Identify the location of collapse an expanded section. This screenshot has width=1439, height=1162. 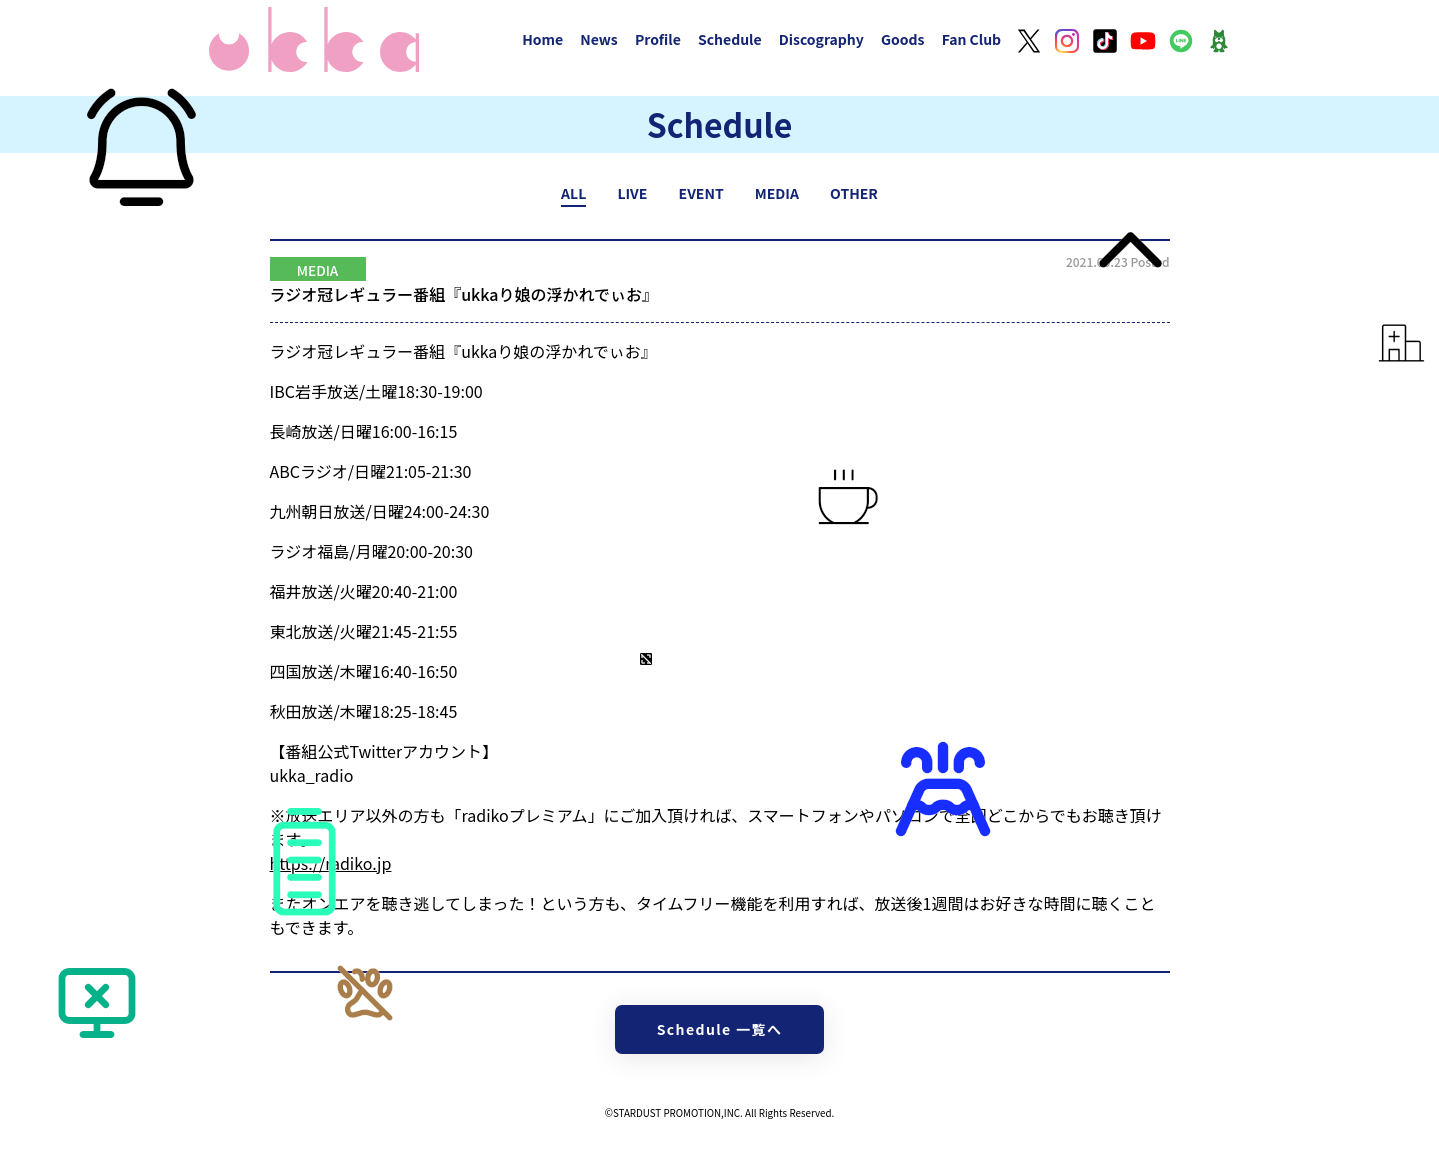
(1130, 252).